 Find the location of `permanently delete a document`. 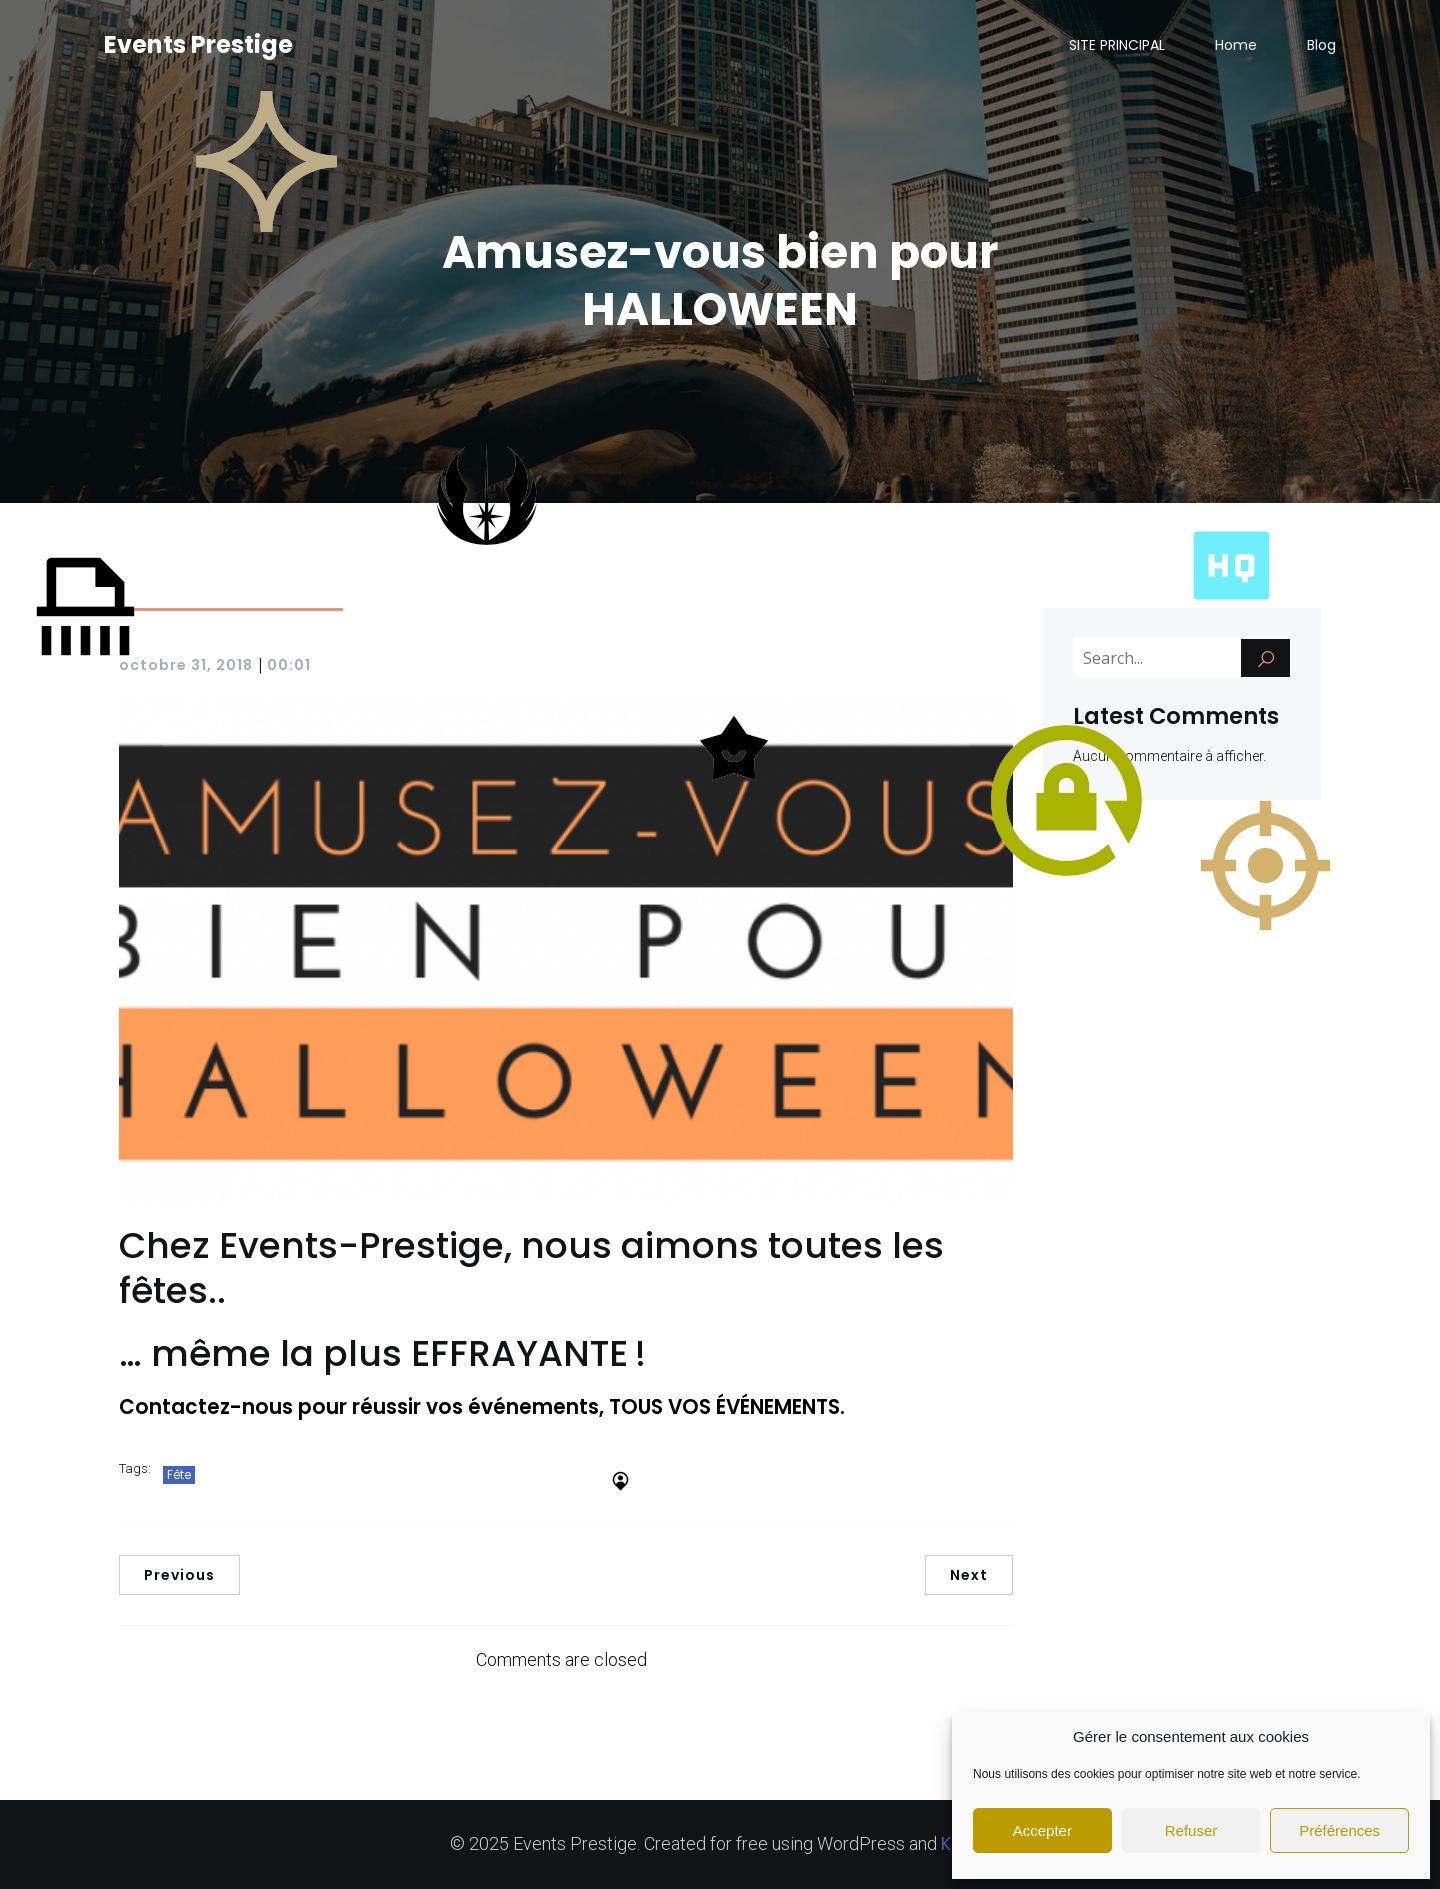

permanently delete a document is located at coordinates (85, 606).